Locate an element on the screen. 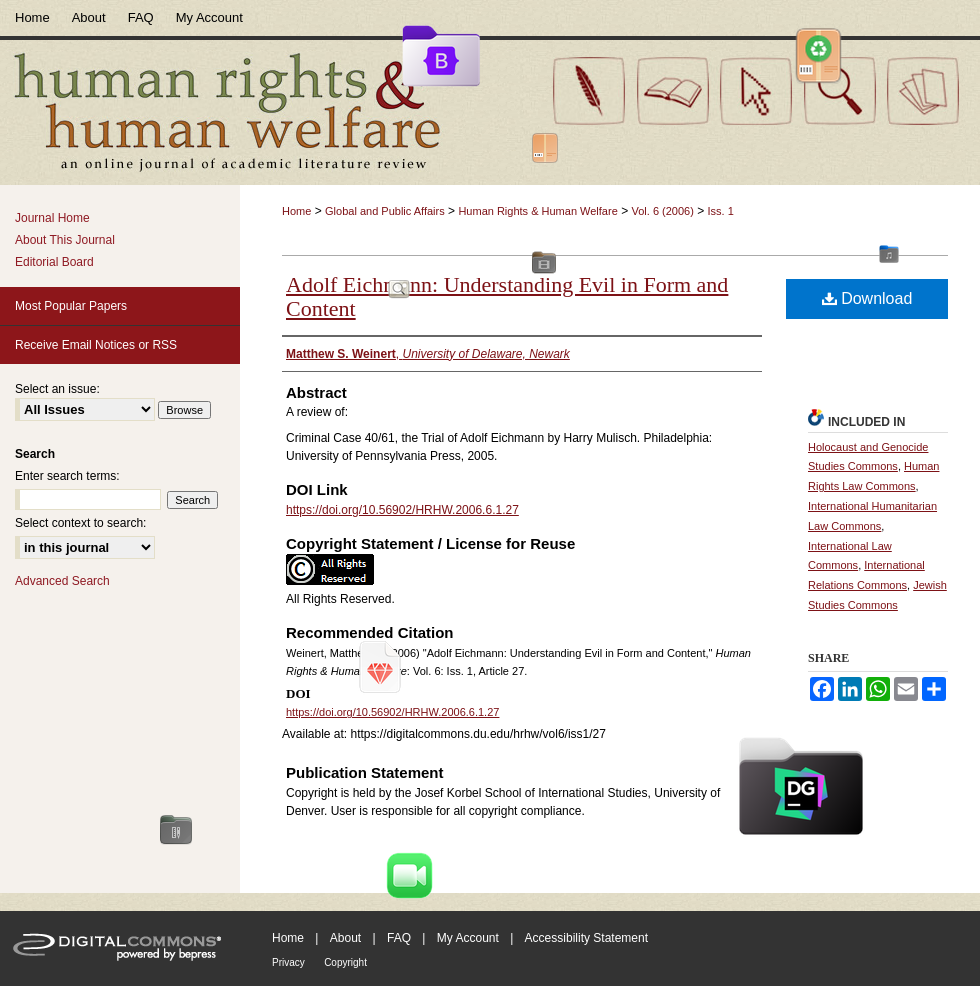 This screenshot has width=980, height=986. open bootstrap framework project folder is located at coordinates (441, 58).